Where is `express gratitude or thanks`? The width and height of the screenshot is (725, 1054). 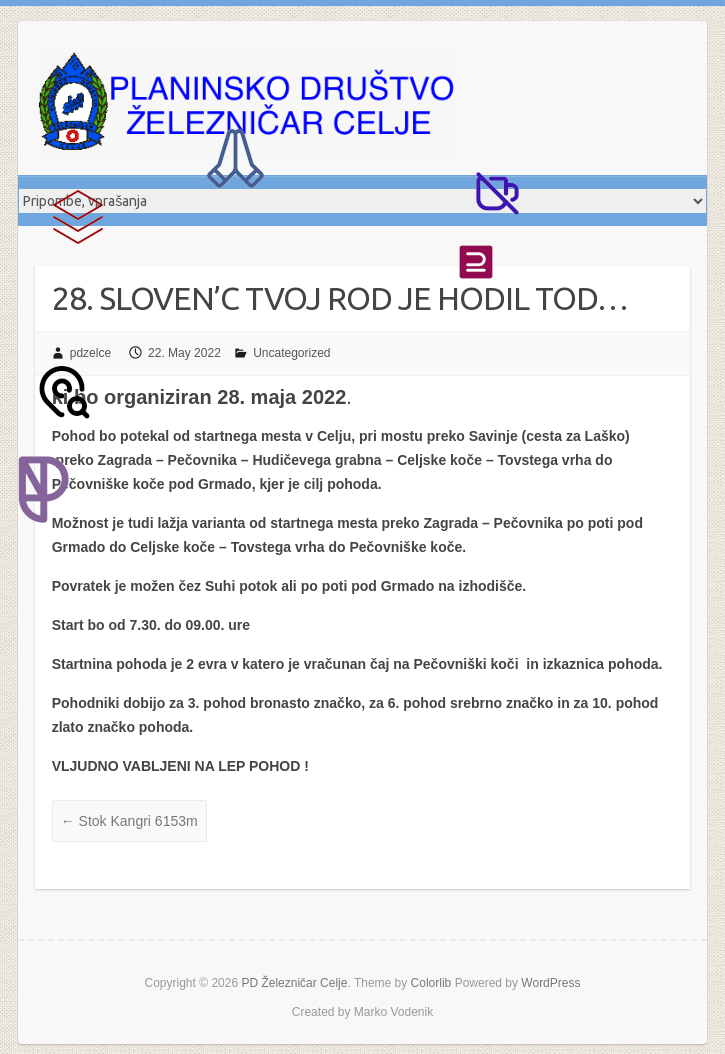
express gratitude or thanks is located at coordinates (235, 159).